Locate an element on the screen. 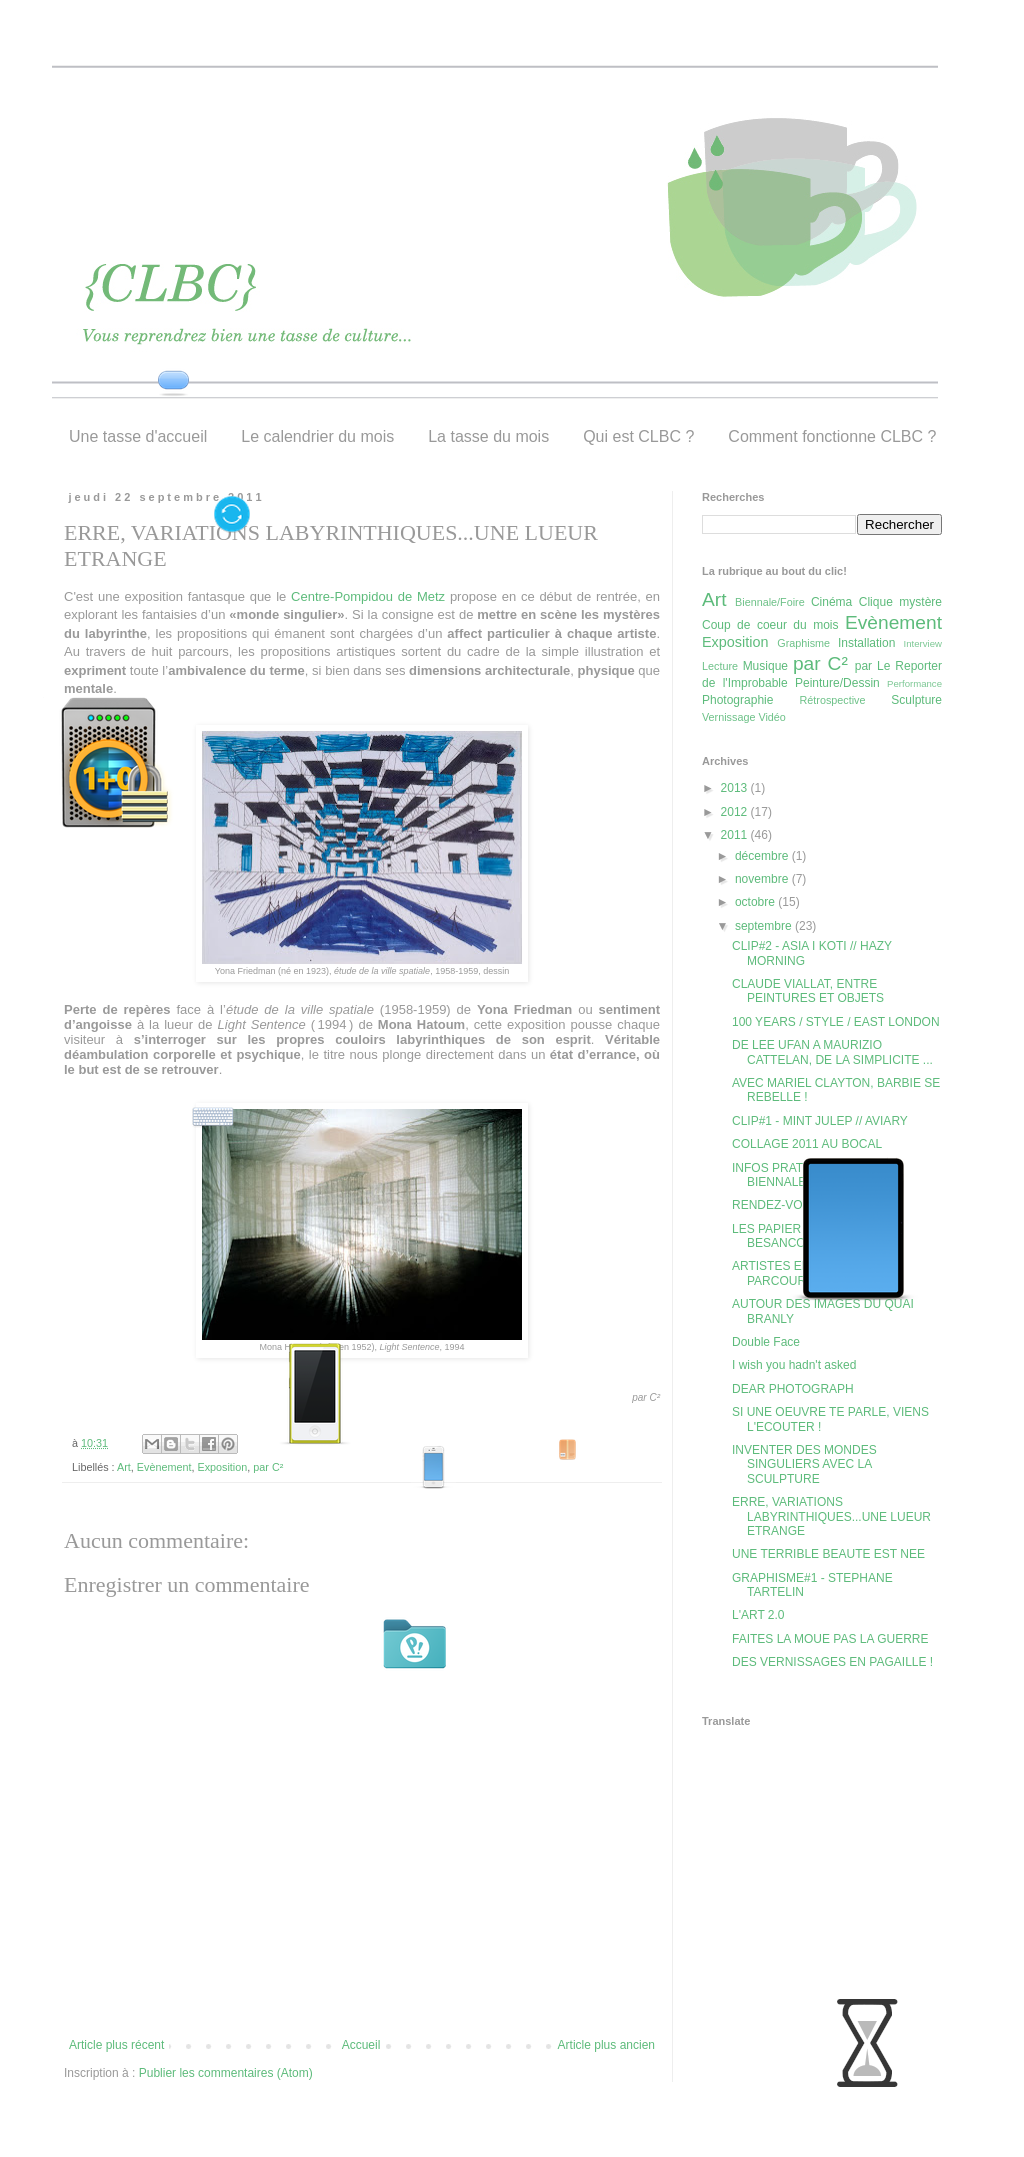 This screenshot has width=1024, height=2157. compressed archive file type indicator is located at coordinates (567, 1449).